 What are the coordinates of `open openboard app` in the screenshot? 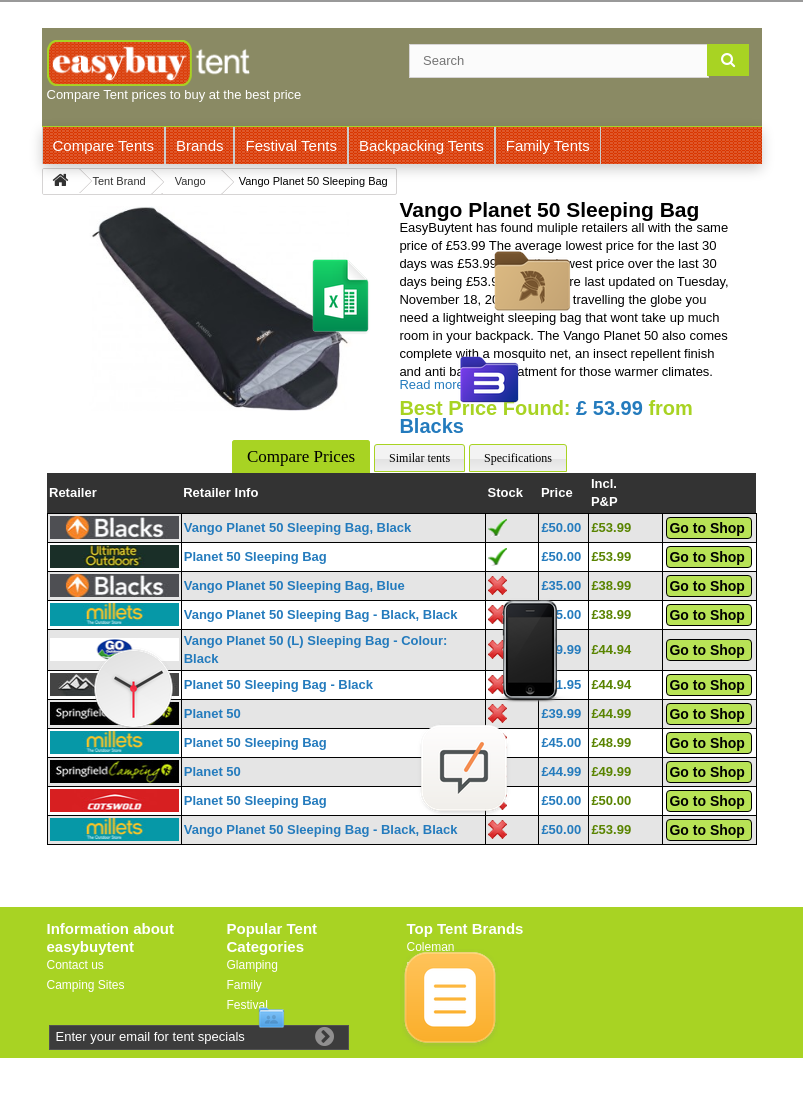 It's located at (464, 768).